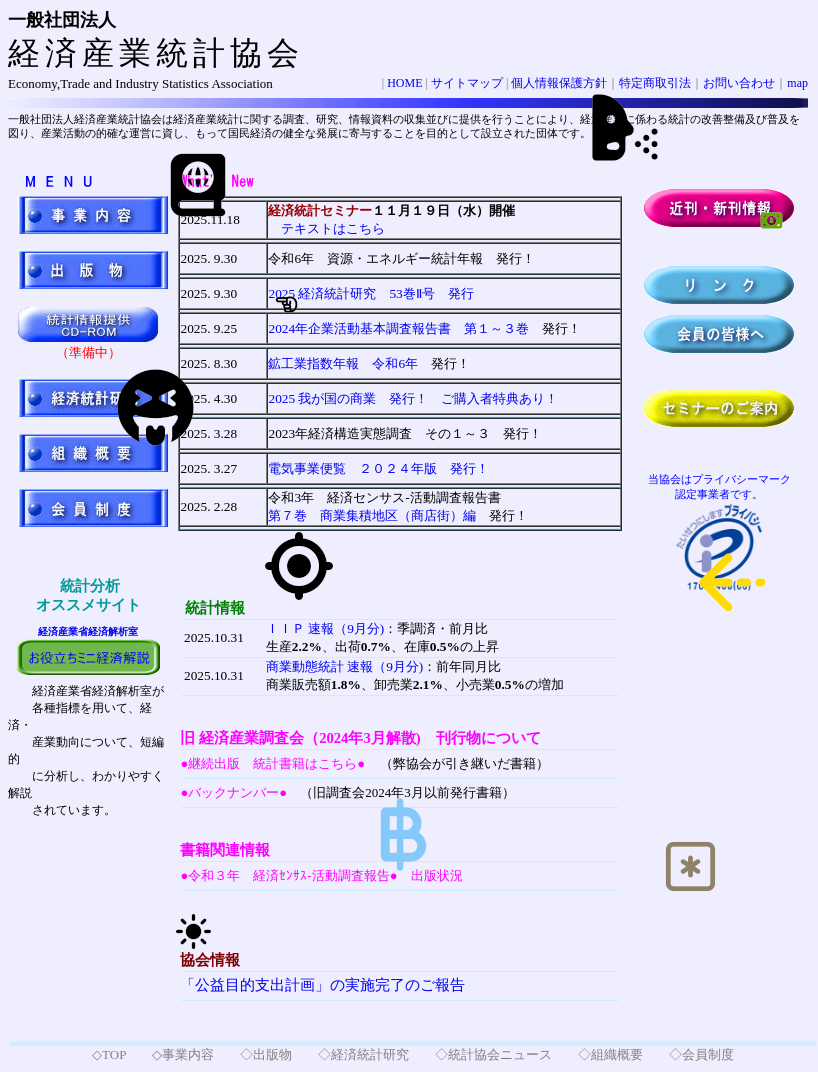  Describe the element at coordinates (198, 185) in the screenshot. I see `access world atlas or geography resources` at that location.